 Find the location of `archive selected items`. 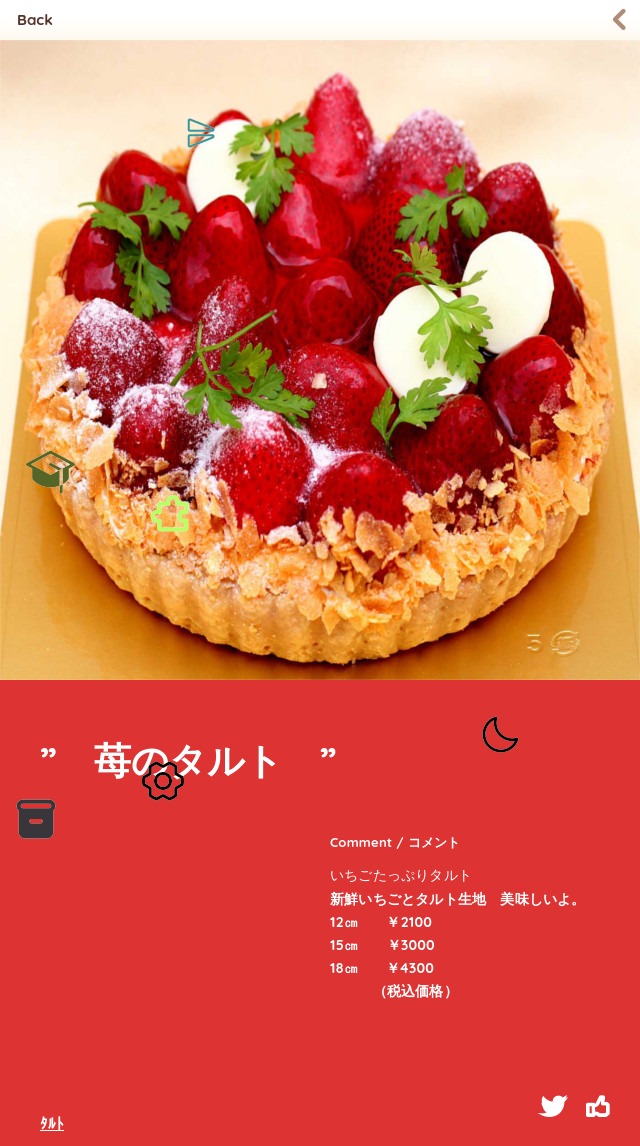

archive selected items is located at coordinates (36, 819).